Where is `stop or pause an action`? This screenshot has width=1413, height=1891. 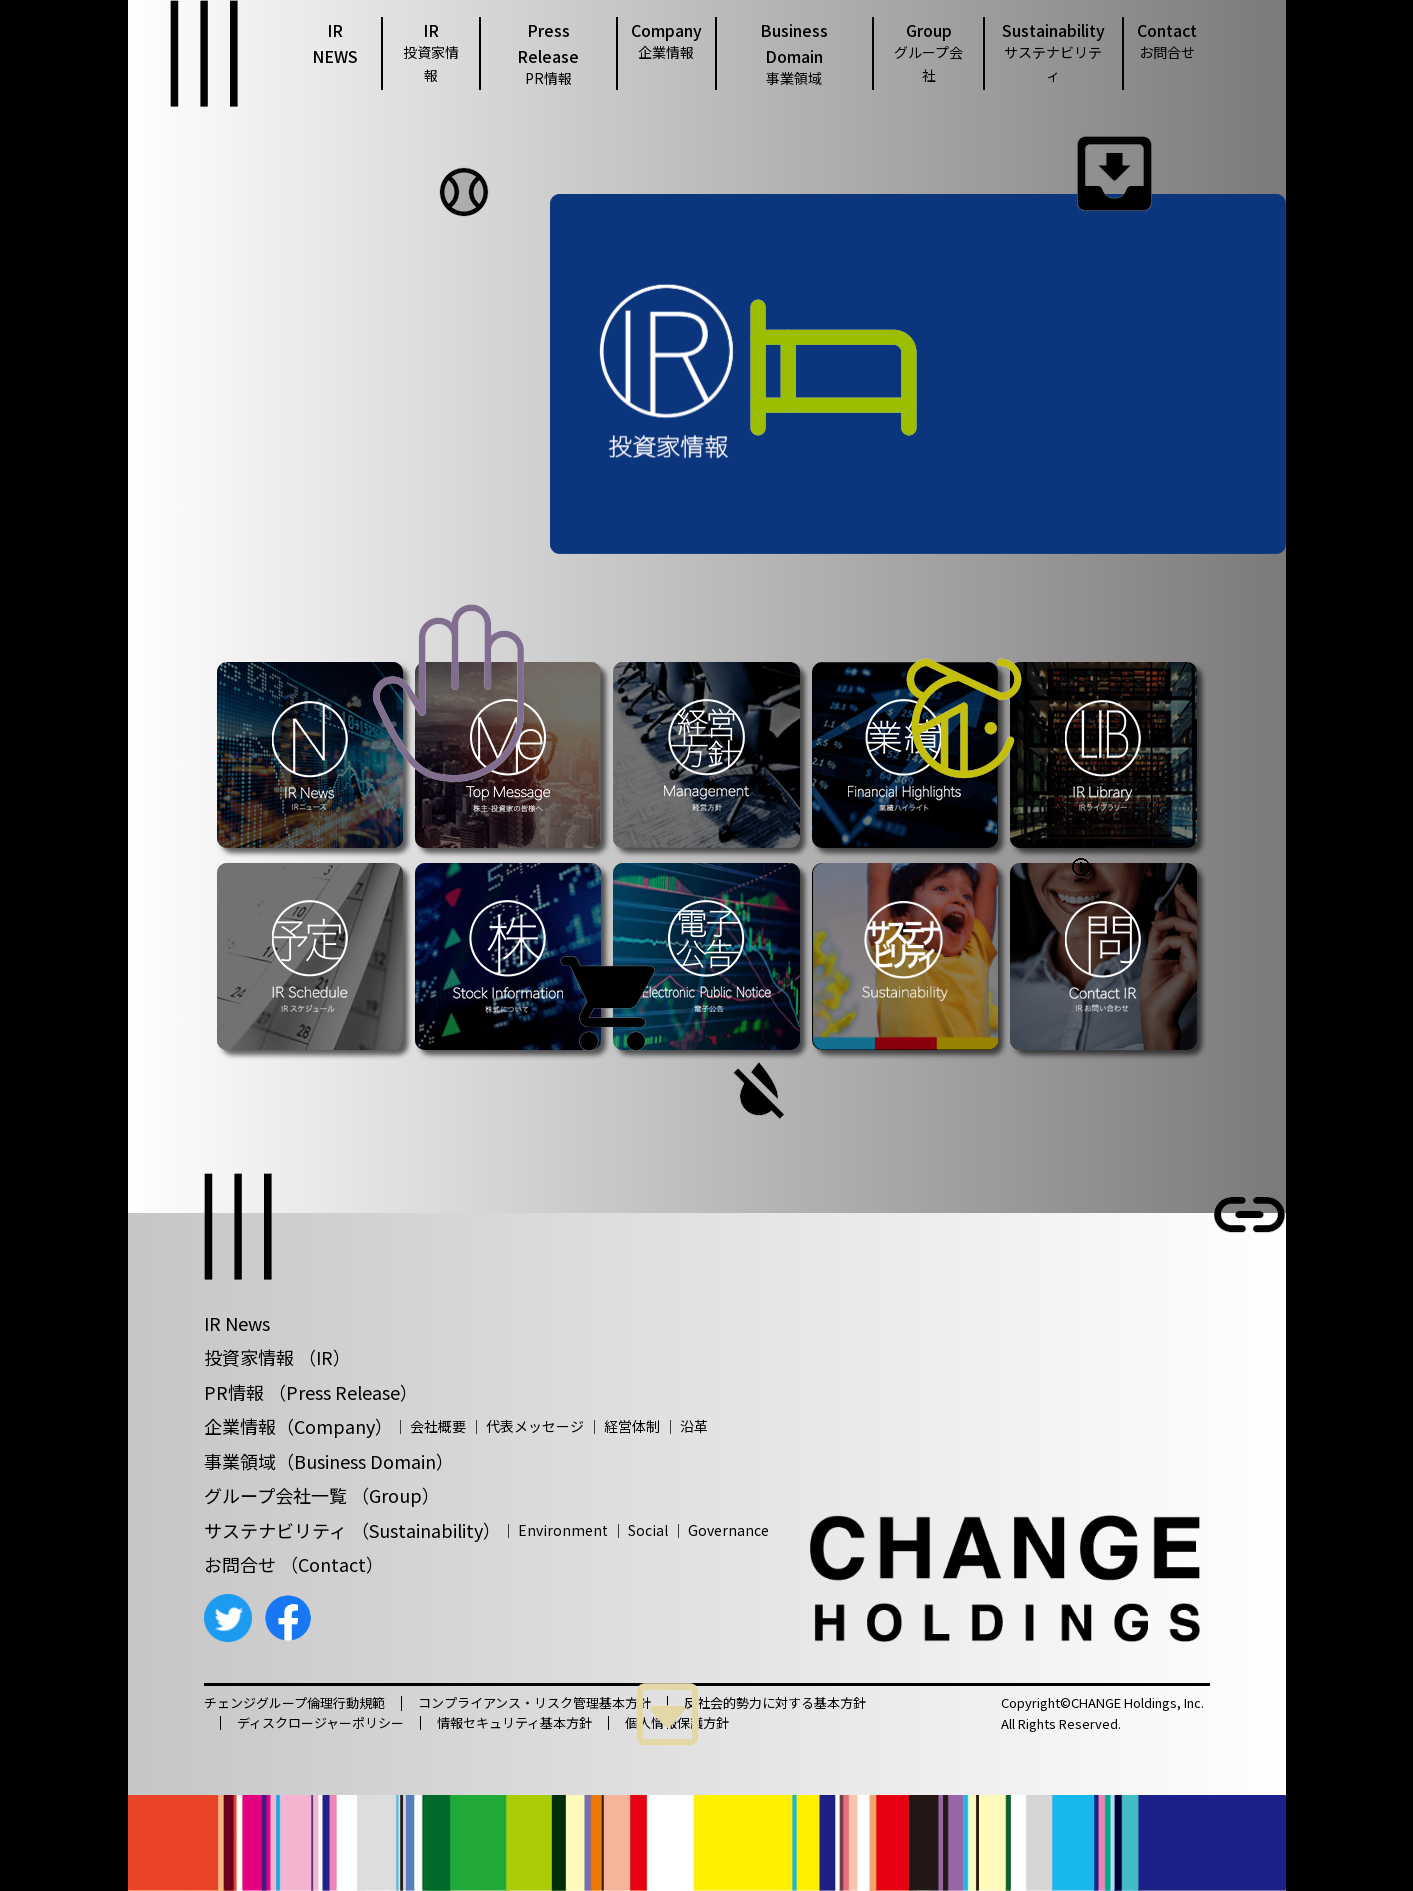
stop or pause an action is located at coordinates (455, 693).